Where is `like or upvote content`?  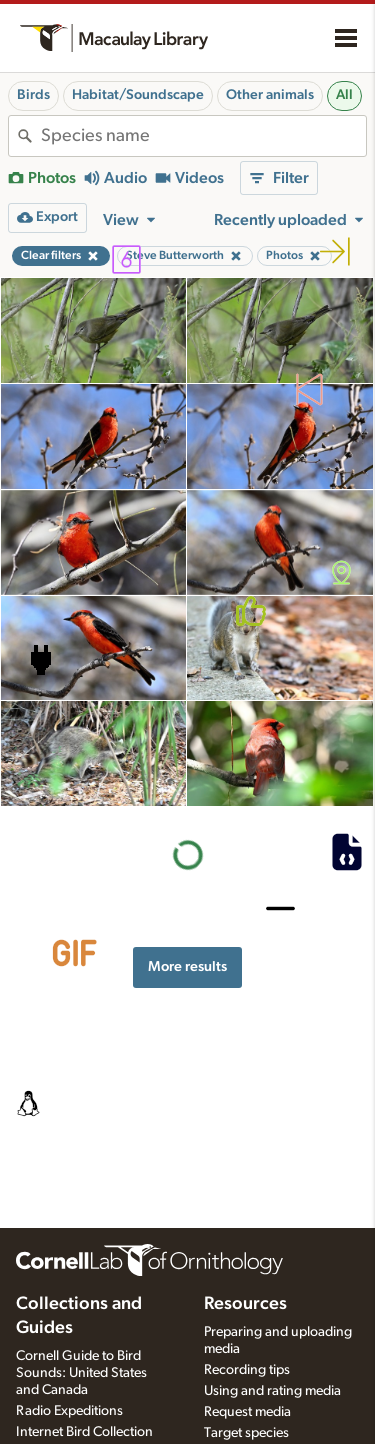 like or upvote content is located at coordinates (252, 612).